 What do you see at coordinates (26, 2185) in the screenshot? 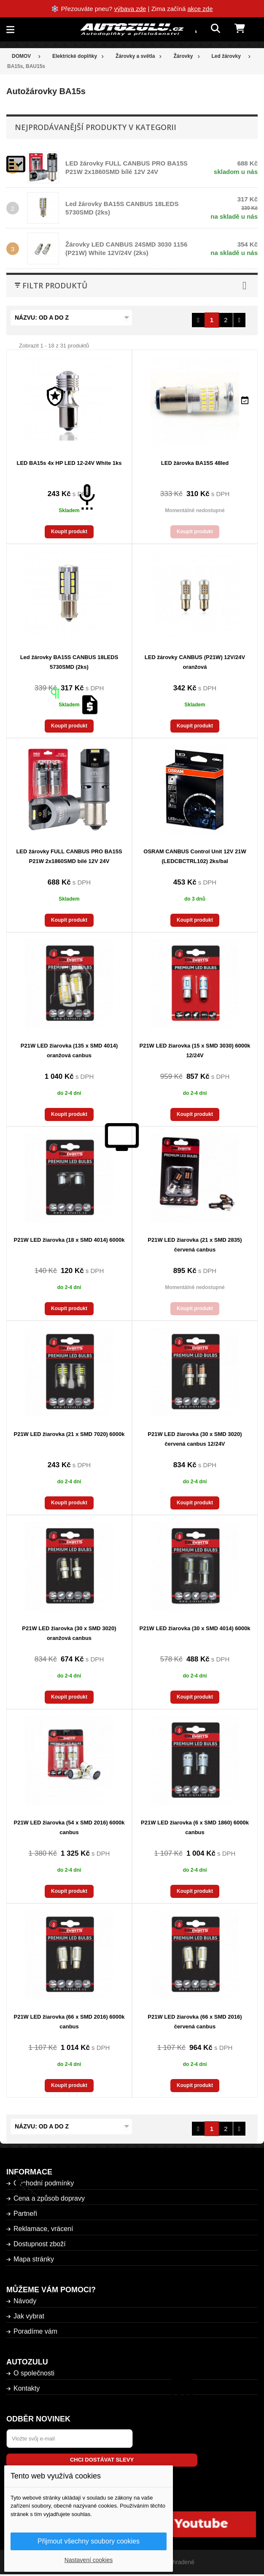
I see `measure area or dimensions` at bounding box center [26, 2185].